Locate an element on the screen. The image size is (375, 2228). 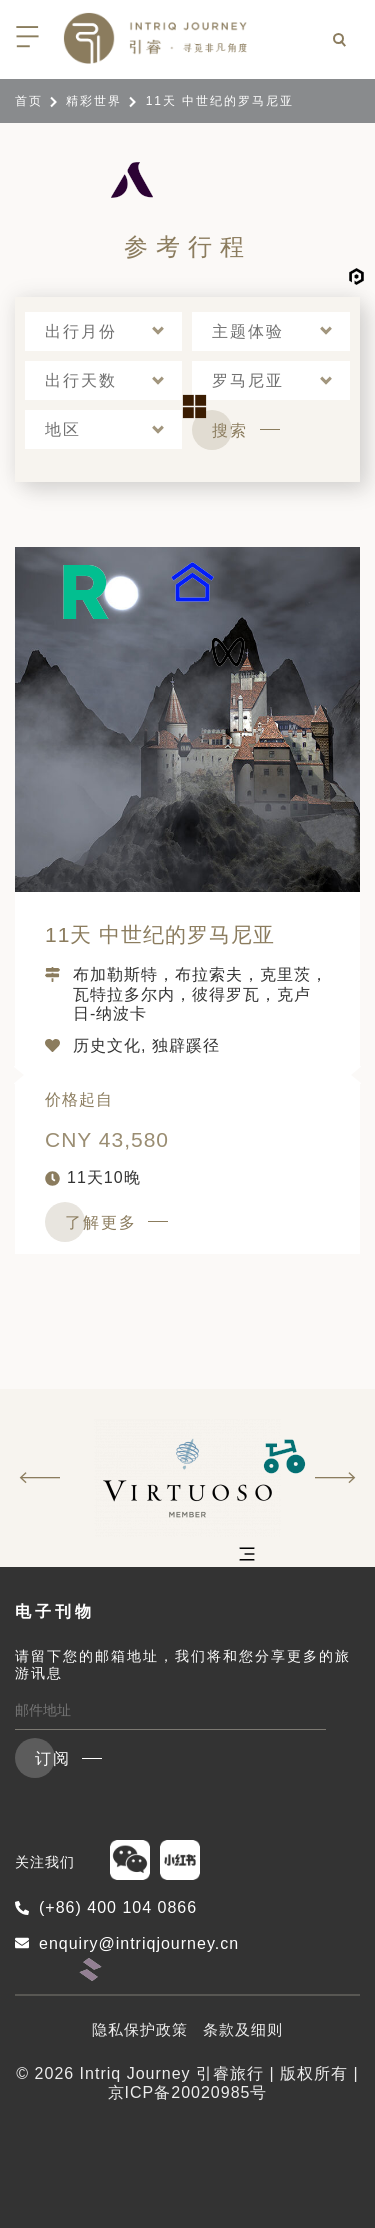
resend email service logo is located at coordinates (86, 592).